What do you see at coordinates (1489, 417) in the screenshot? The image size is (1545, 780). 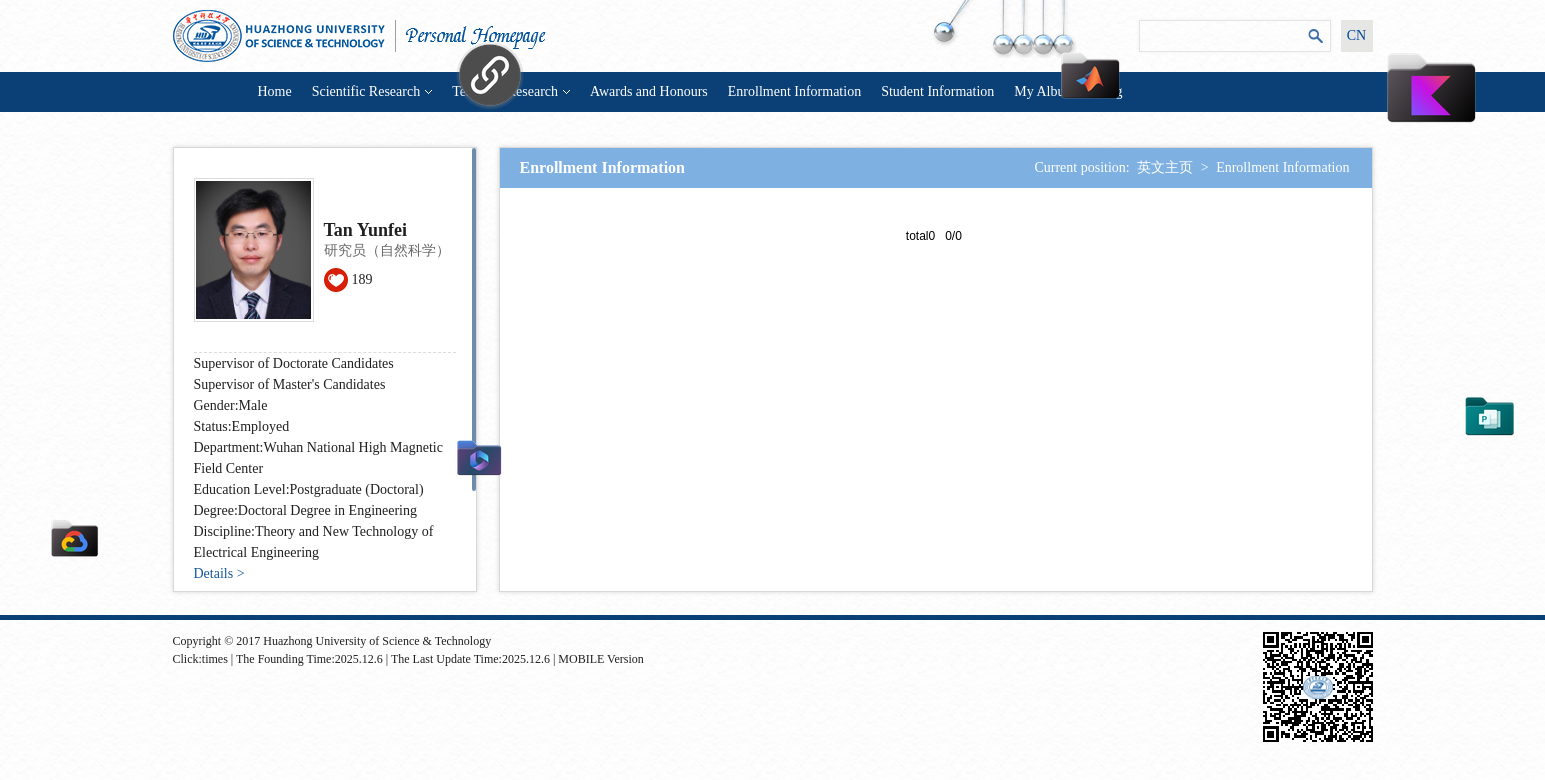 I see `open folder containing microsoft publisher files` at bounding box center [1489, 417].